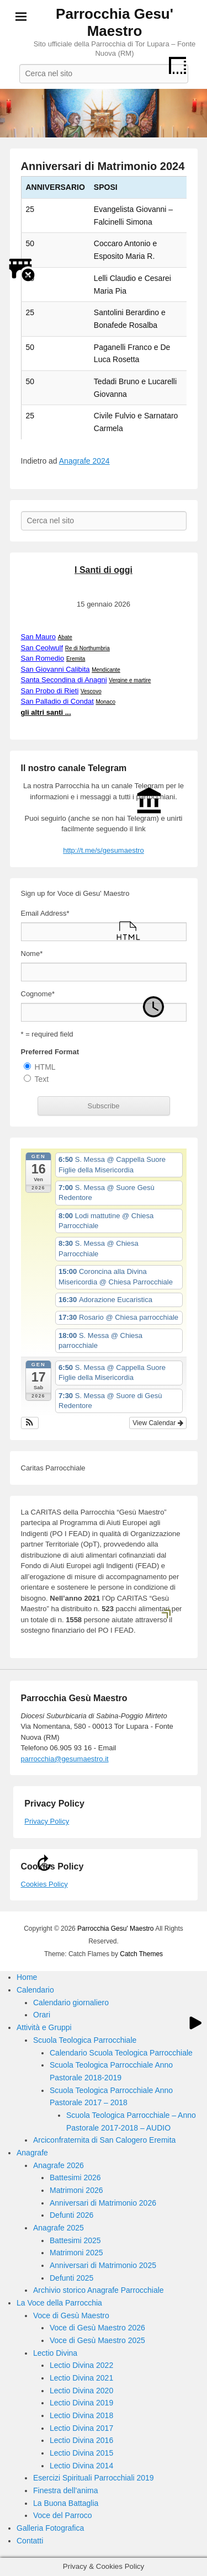  What do you see at coordinates (153, 1007) in the screenshot?
I see `view time or clock settings` at bounding box center [153, 1007].